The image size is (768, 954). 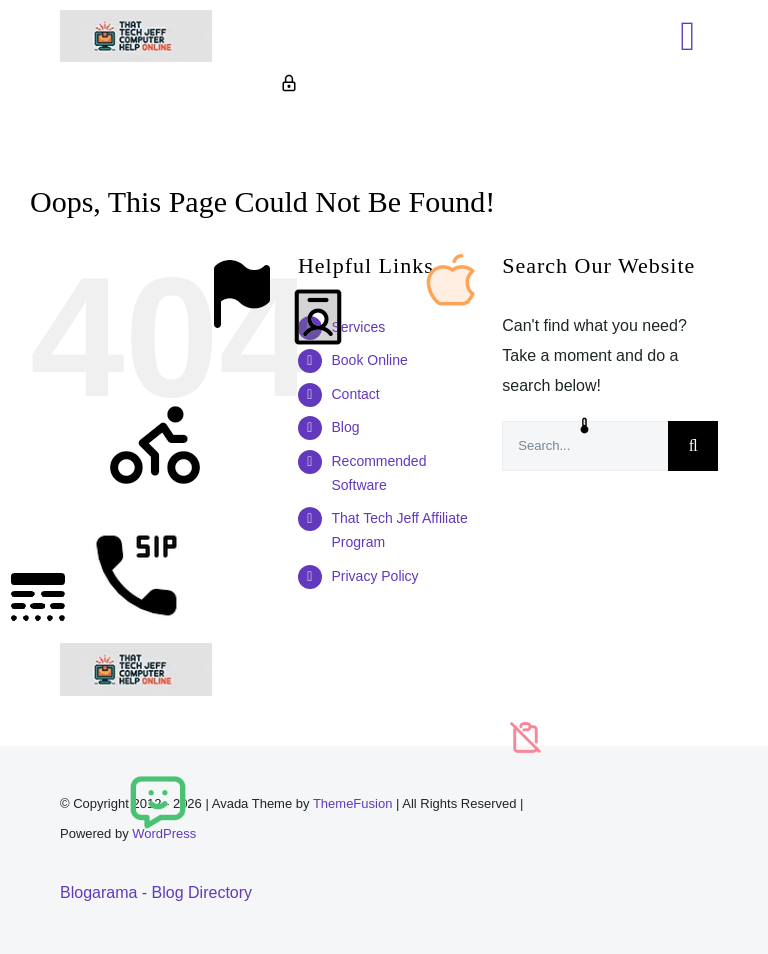 I want to click on access bike or cycling options, so click(x=155, y=443).